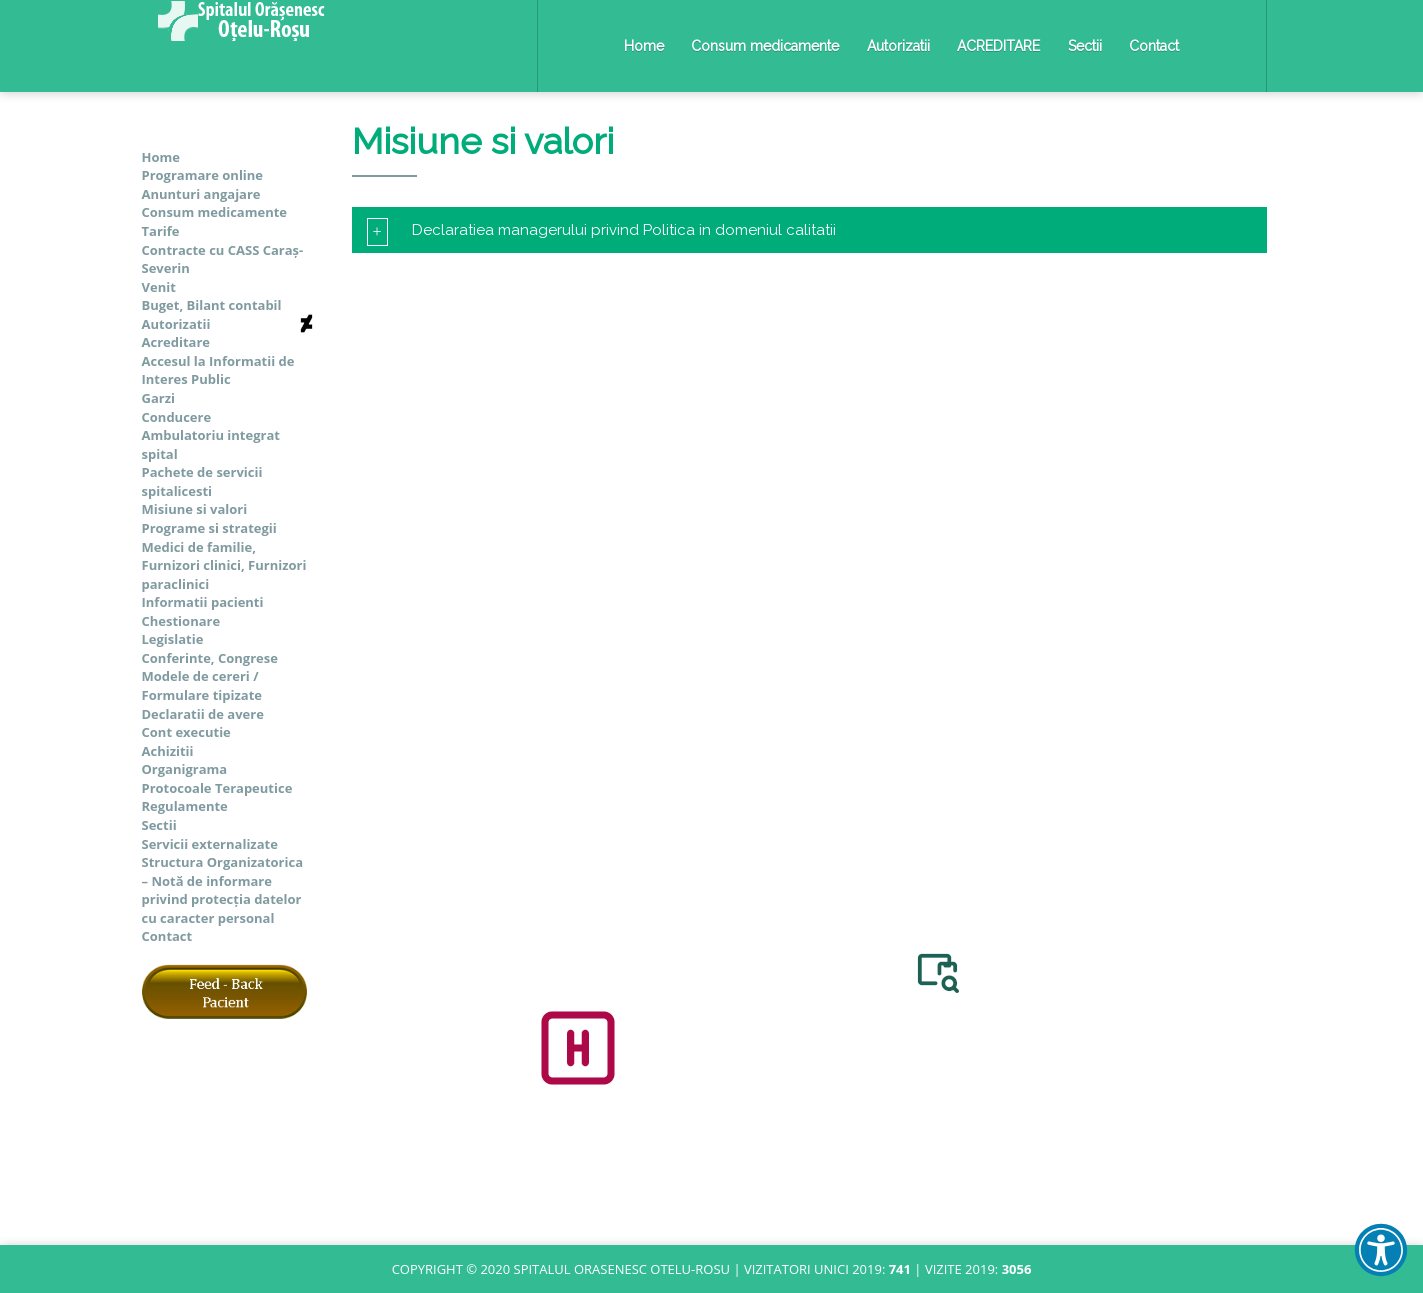 The width and height of the screenshot is (1423, 1293). Describe the element at coordinates (578, 1048) in the screenshot. I see `find nearby hospitals or medical facilities` at that location.